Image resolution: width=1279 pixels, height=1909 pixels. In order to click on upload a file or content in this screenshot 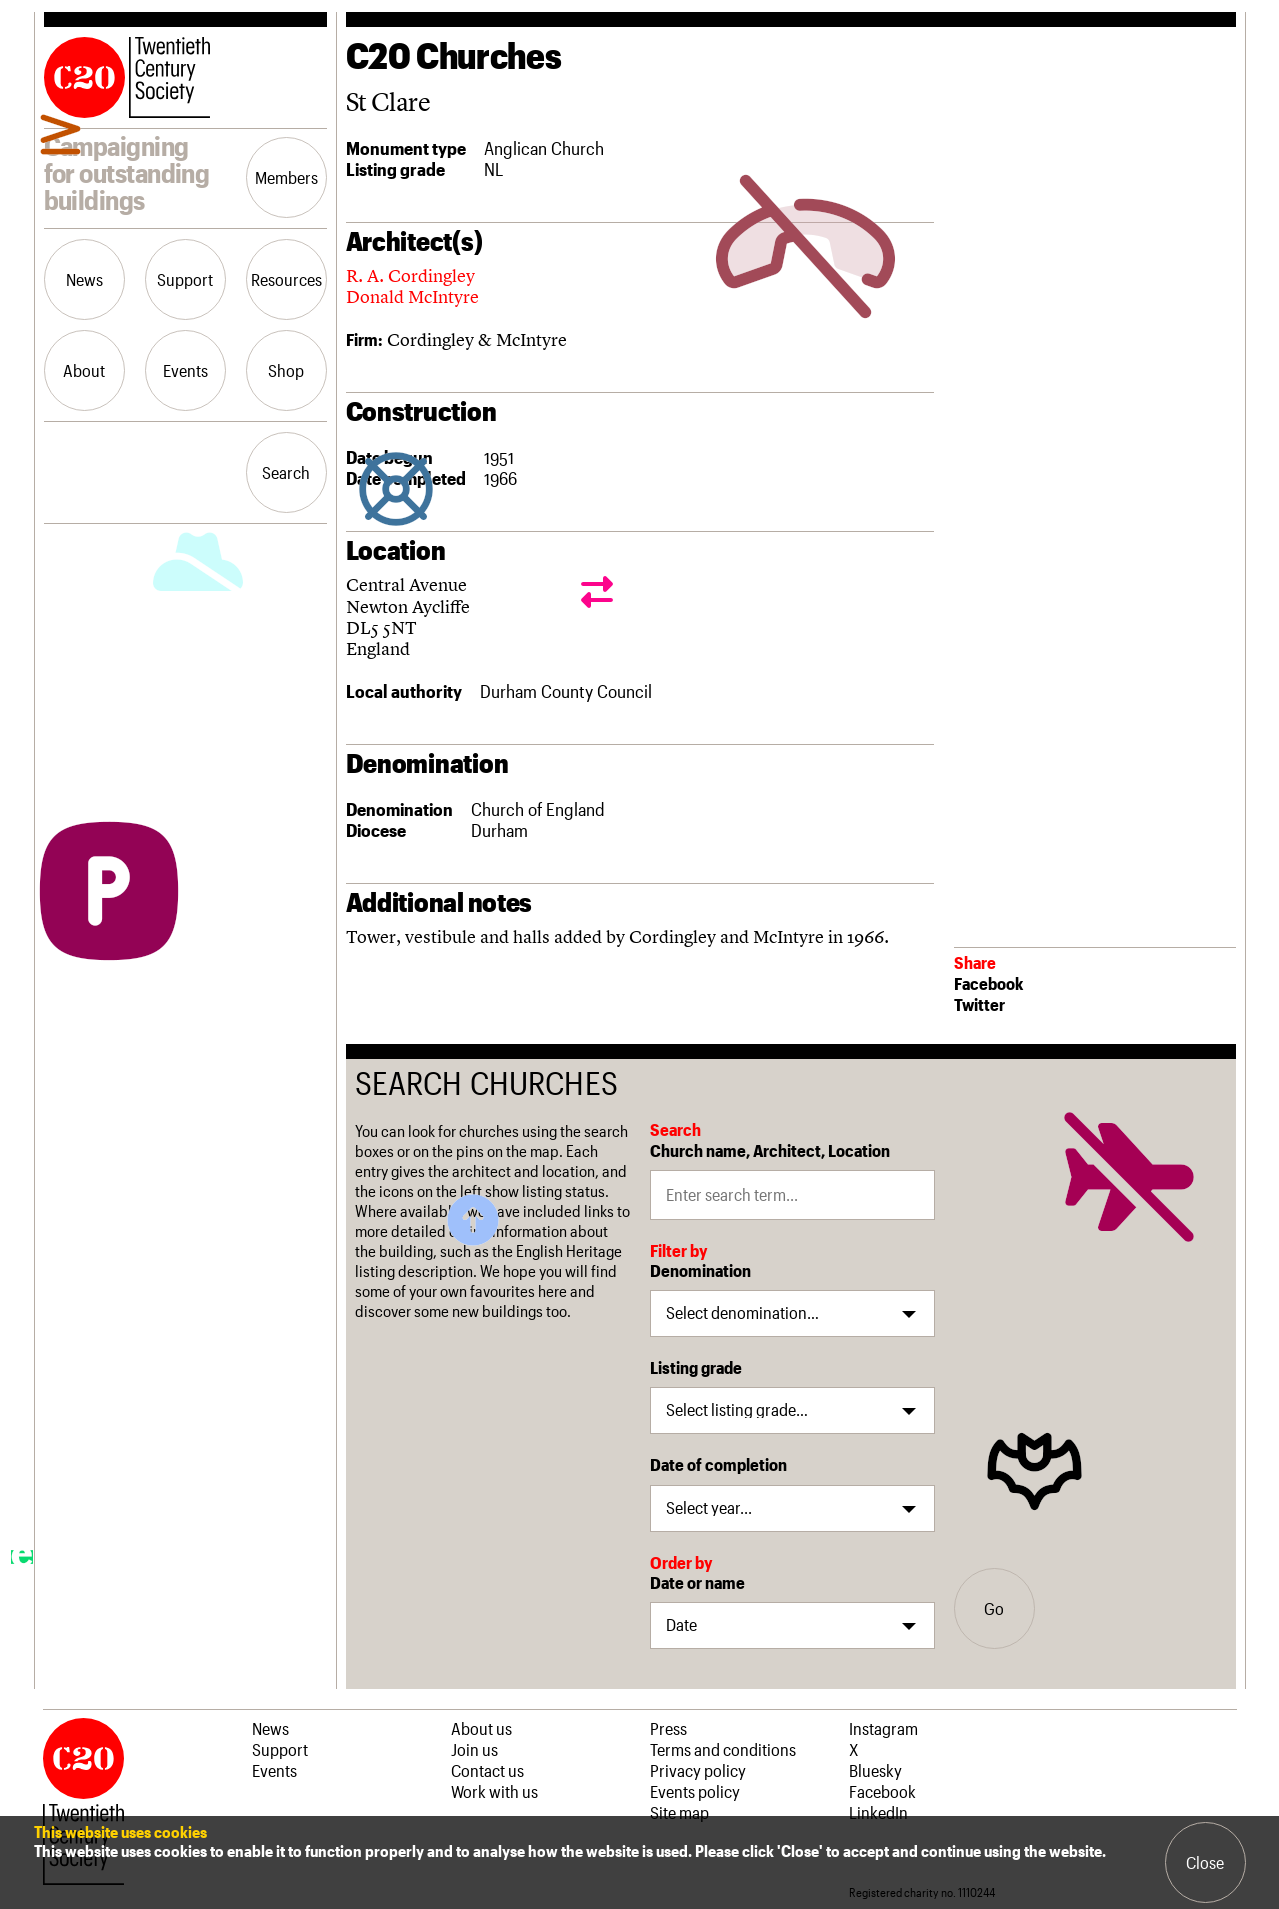, I will do `click(473, 1220)`.